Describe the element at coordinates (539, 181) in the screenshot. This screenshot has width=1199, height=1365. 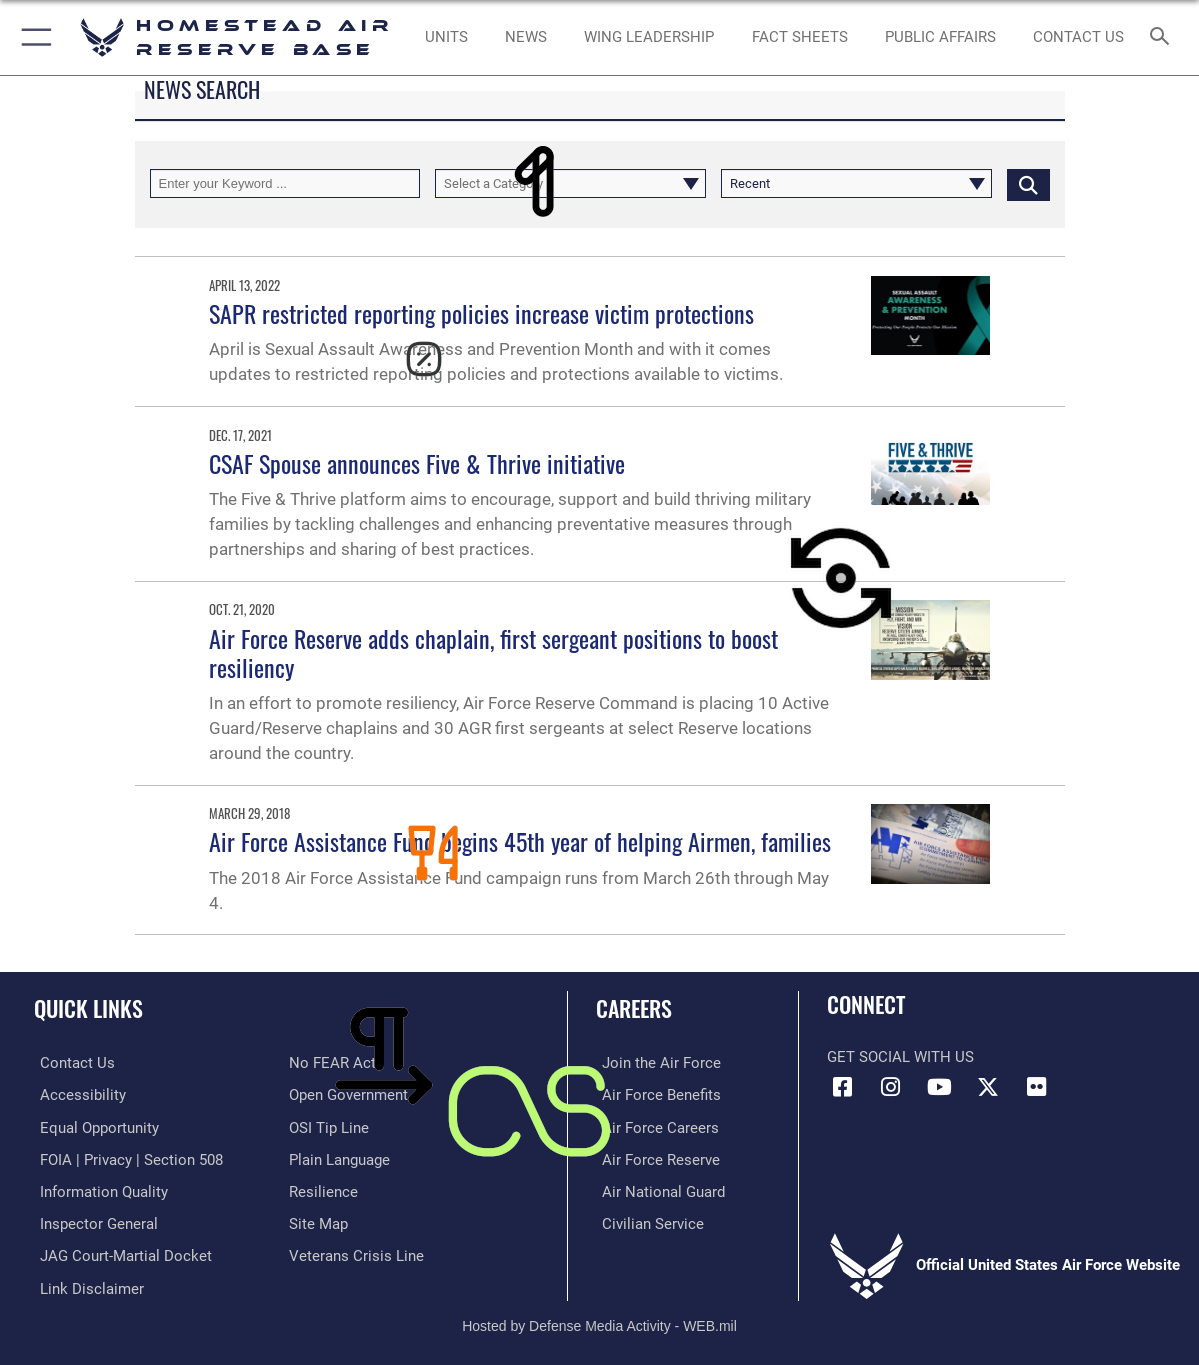
I see `access google one subscription settings` at that location.